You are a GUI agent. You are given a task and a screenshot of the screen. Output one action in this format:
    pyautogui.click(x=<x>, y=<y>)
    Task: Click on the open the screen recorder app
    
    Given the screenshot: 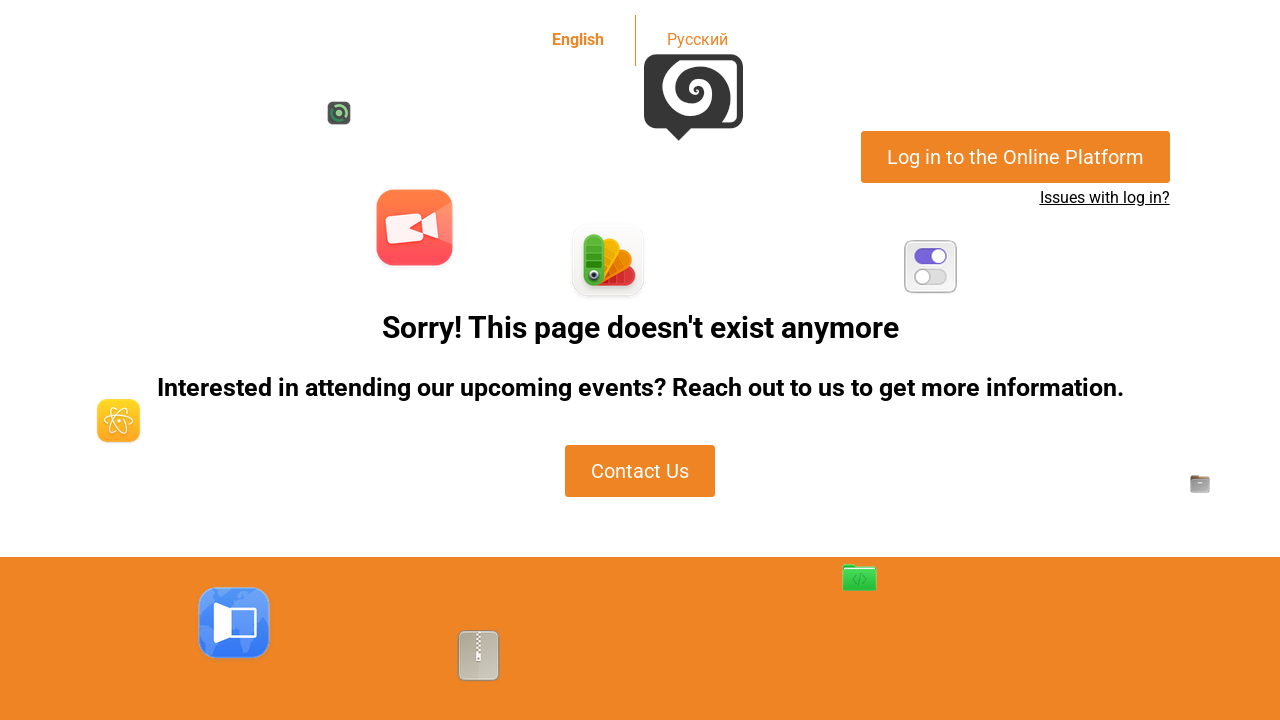 What is the action you would take?
    pyautogui.click(x=414, y=227)
    